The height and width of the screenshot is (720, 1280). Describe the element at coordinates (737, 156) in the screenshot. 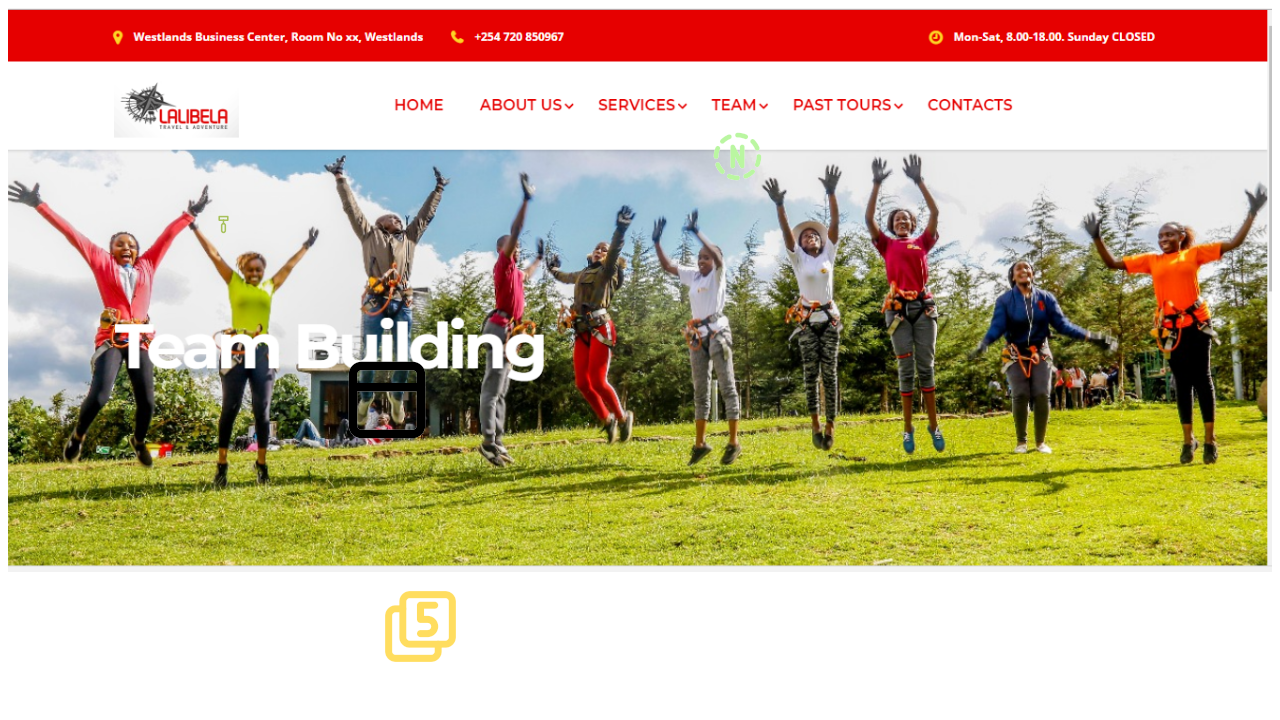

I see `indicates a draft or pending status for an item` at that location.